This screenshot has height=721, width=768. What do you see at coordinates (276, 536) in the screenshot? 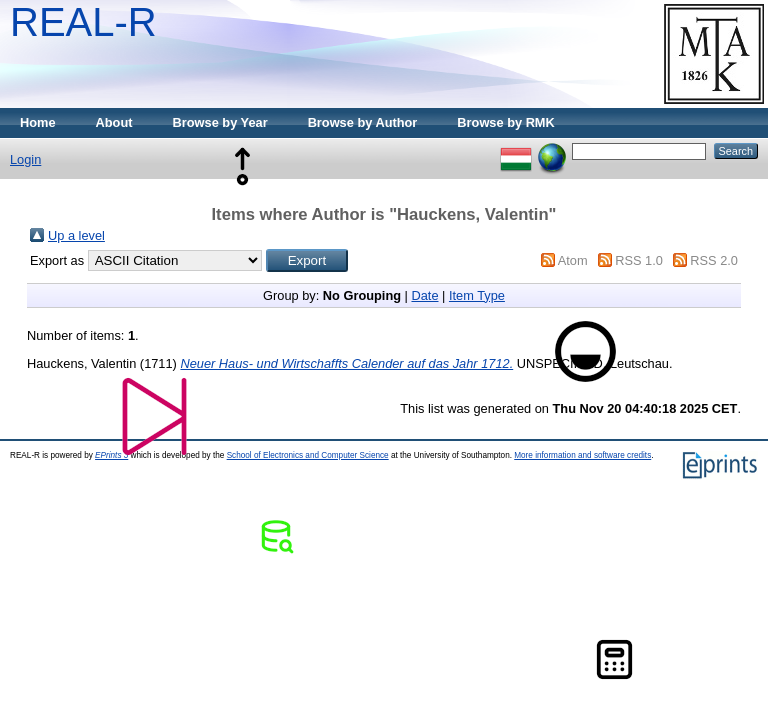
I see `search within a database` at bounding box center [276, 536].